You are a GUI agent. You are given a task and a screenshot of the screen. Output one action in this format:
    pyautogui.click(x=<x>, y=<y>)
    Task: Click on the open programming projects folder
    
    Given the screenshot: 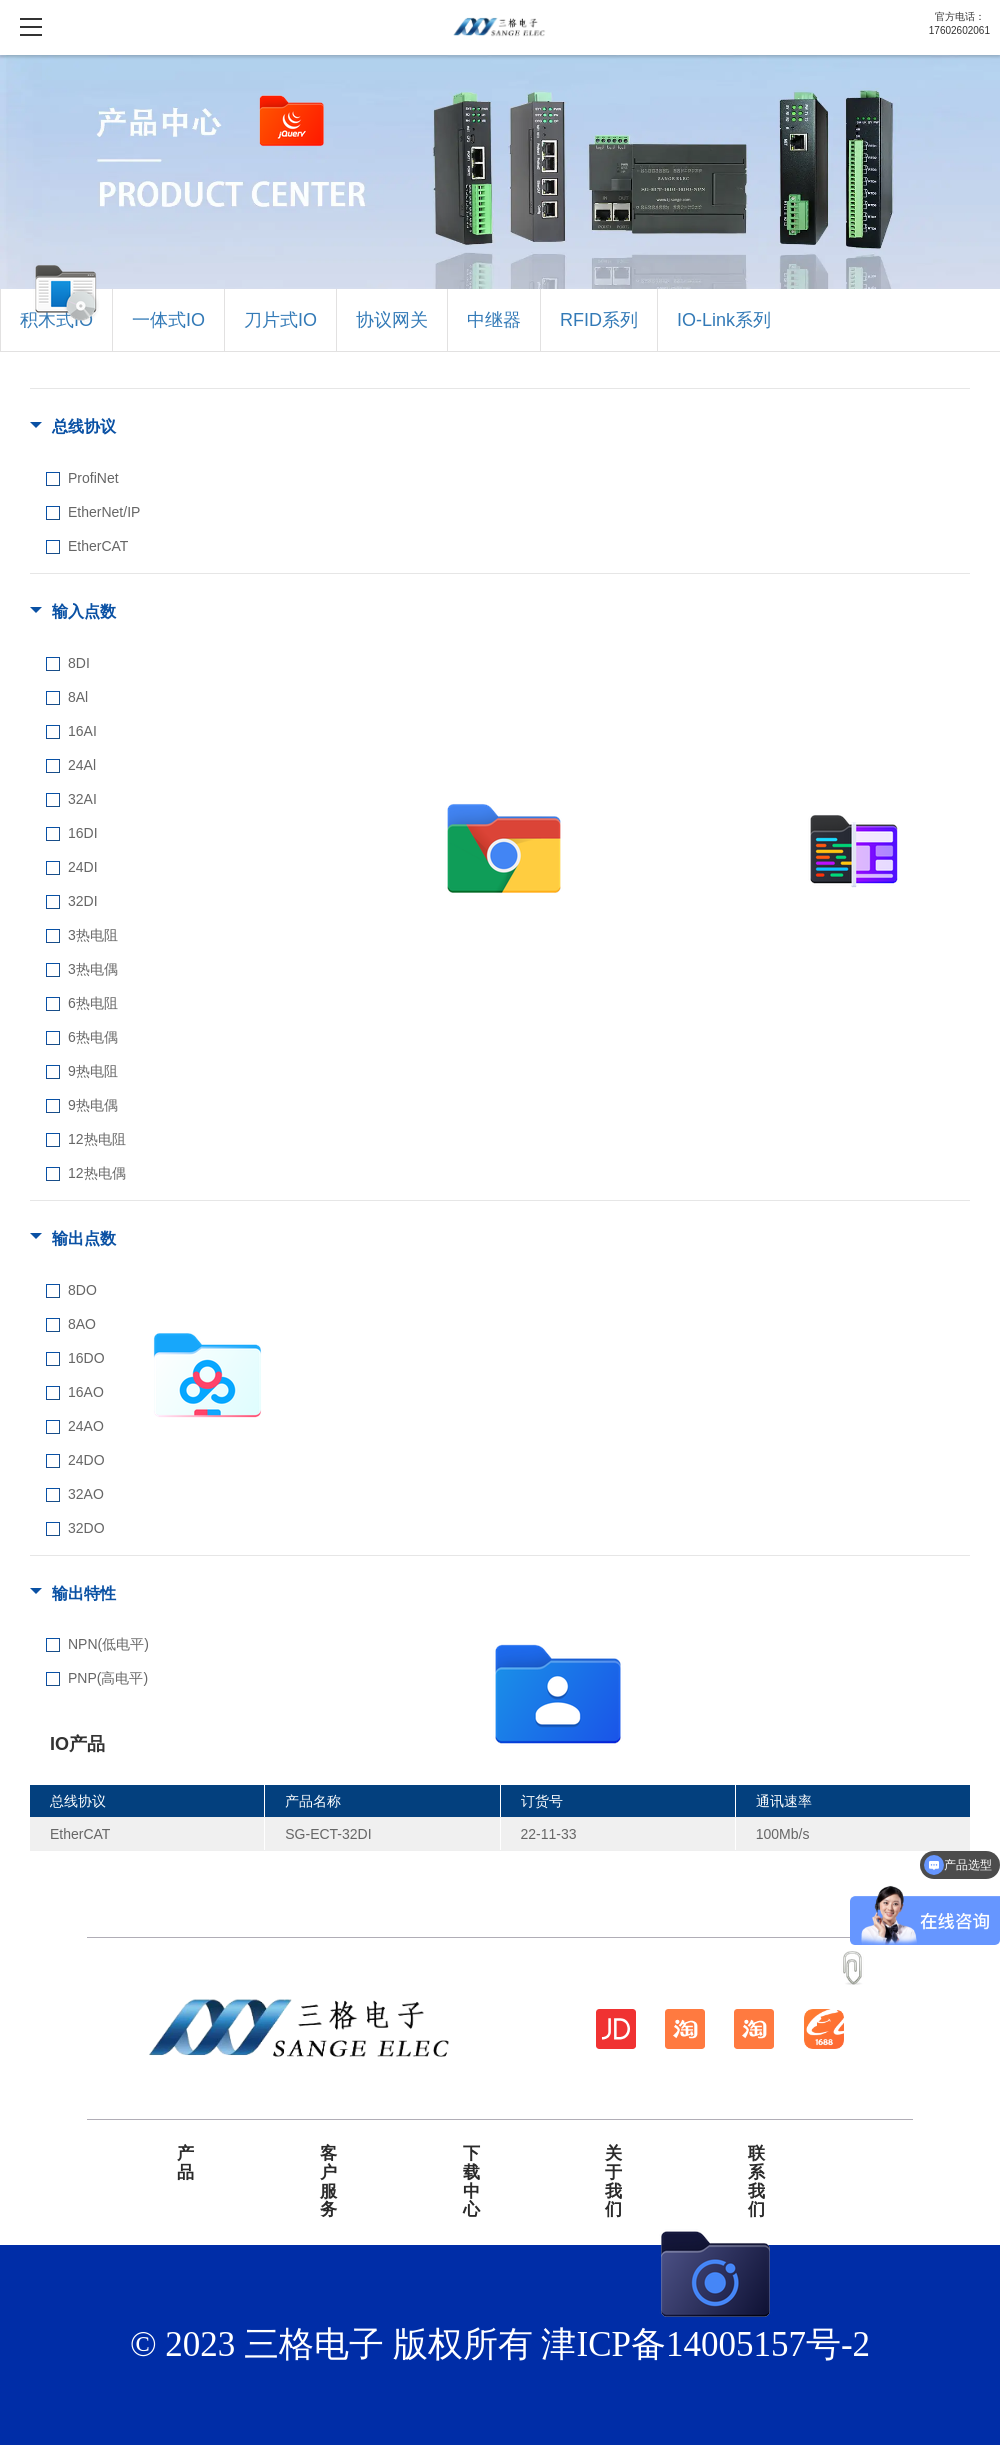 What is the action you would take?
    pyautogui.click(x=853, y=851)
    